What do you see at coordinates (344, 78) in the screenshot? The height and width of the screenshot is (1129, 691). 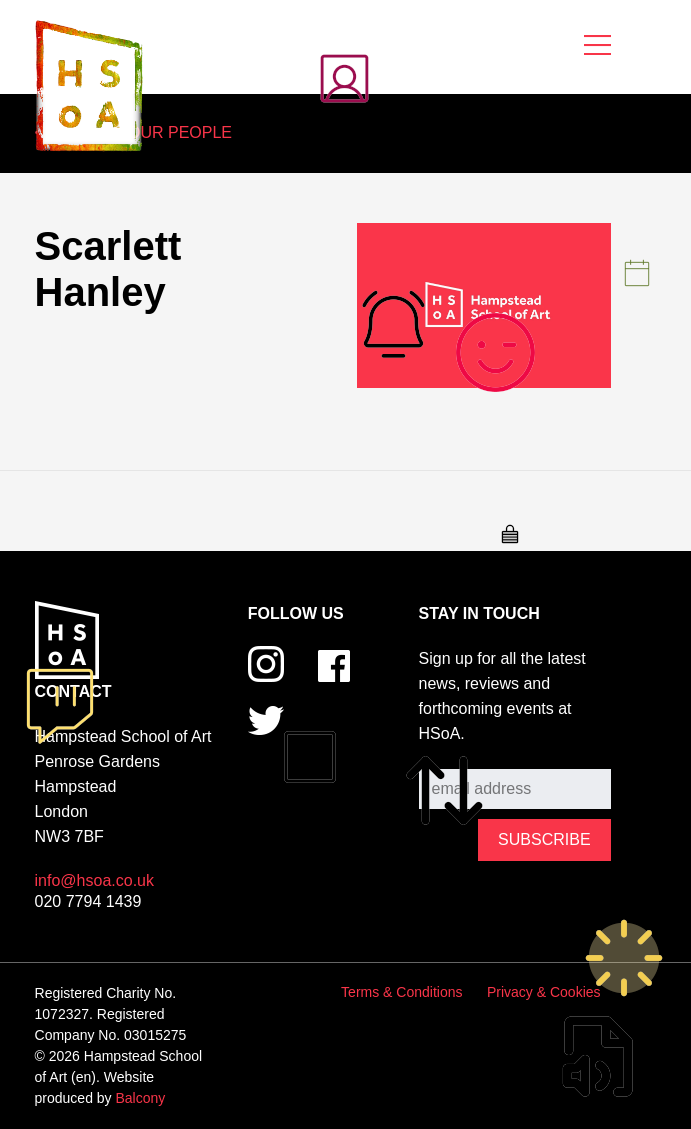 I see `view user profile` at bounding box center [344, 78].